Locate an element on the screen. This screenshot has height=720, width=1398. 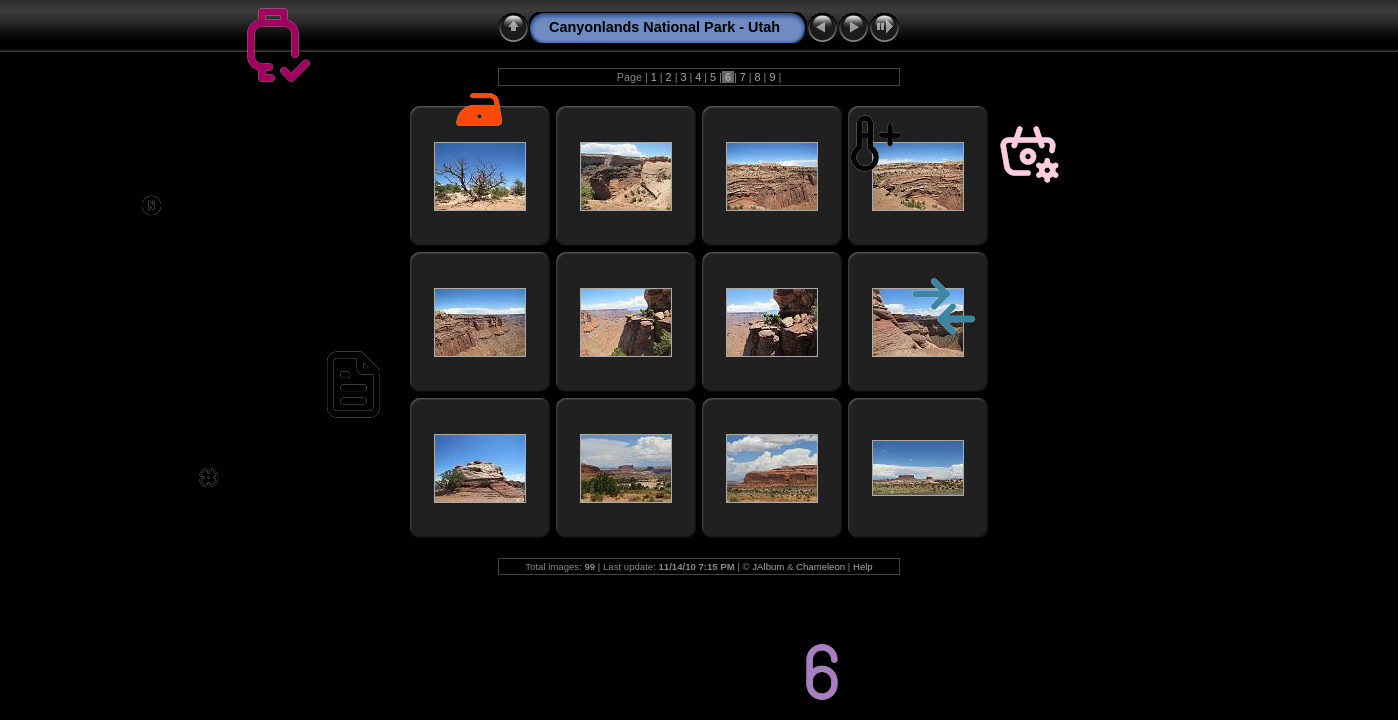
compare or show differences between items is located at coordinates (943, 306).